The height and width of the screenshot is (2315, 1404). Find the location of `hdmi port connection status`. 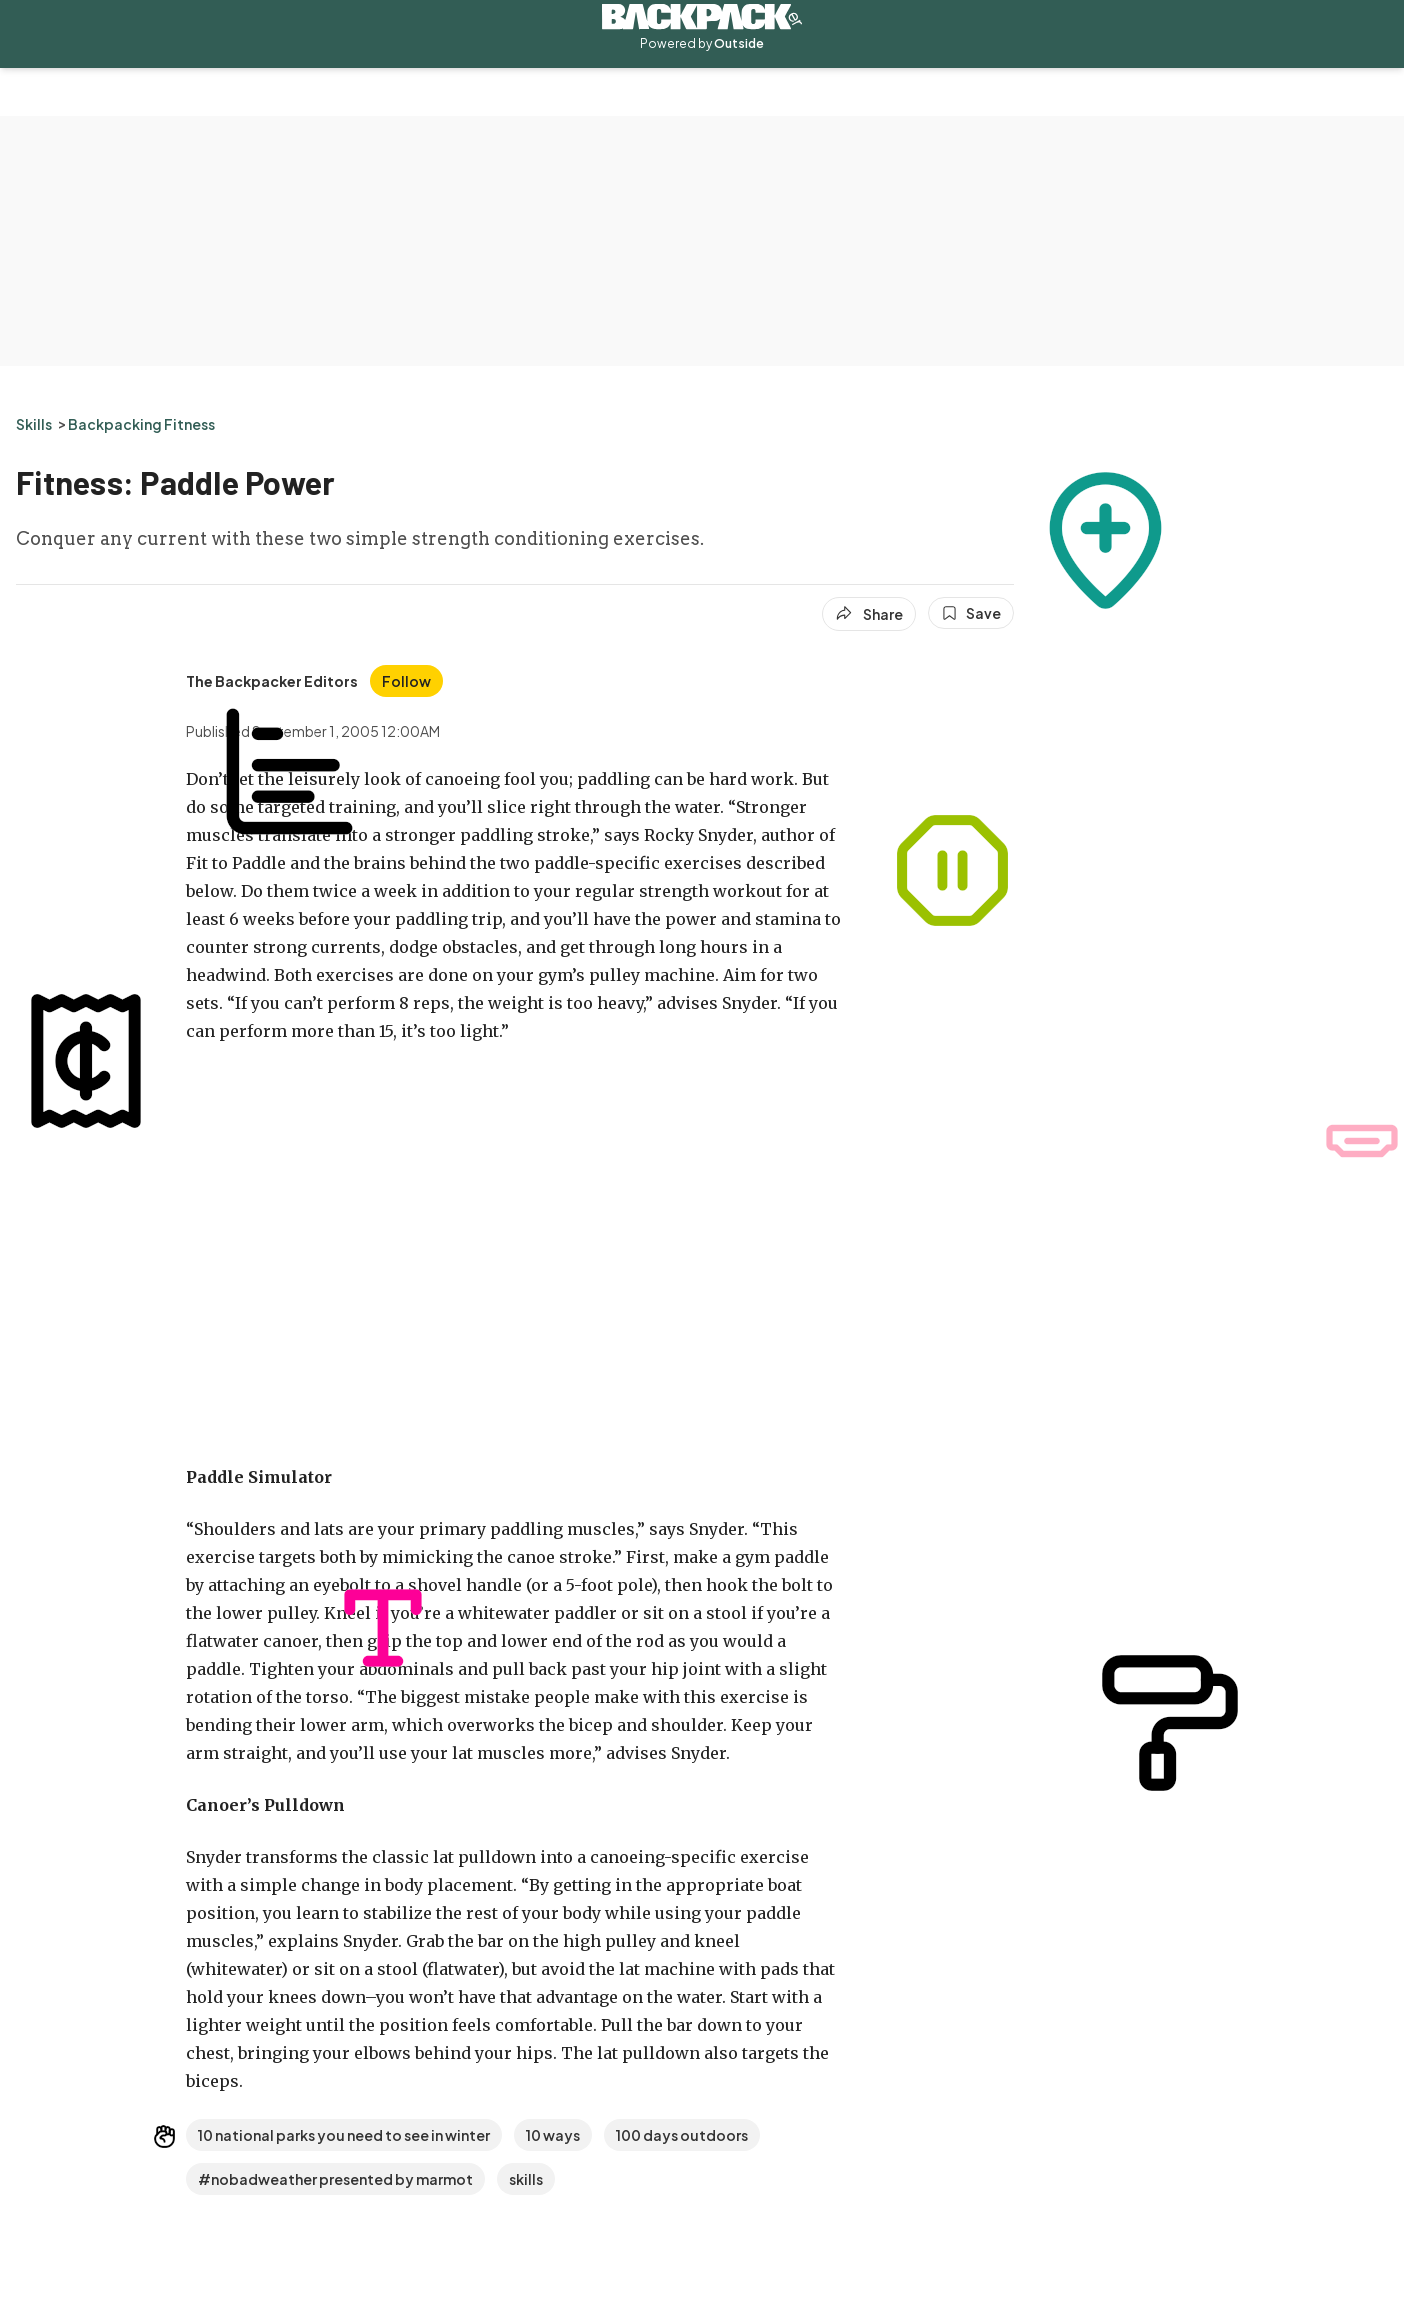

hdmi port connection status is located at coordinates (1362, 1141).